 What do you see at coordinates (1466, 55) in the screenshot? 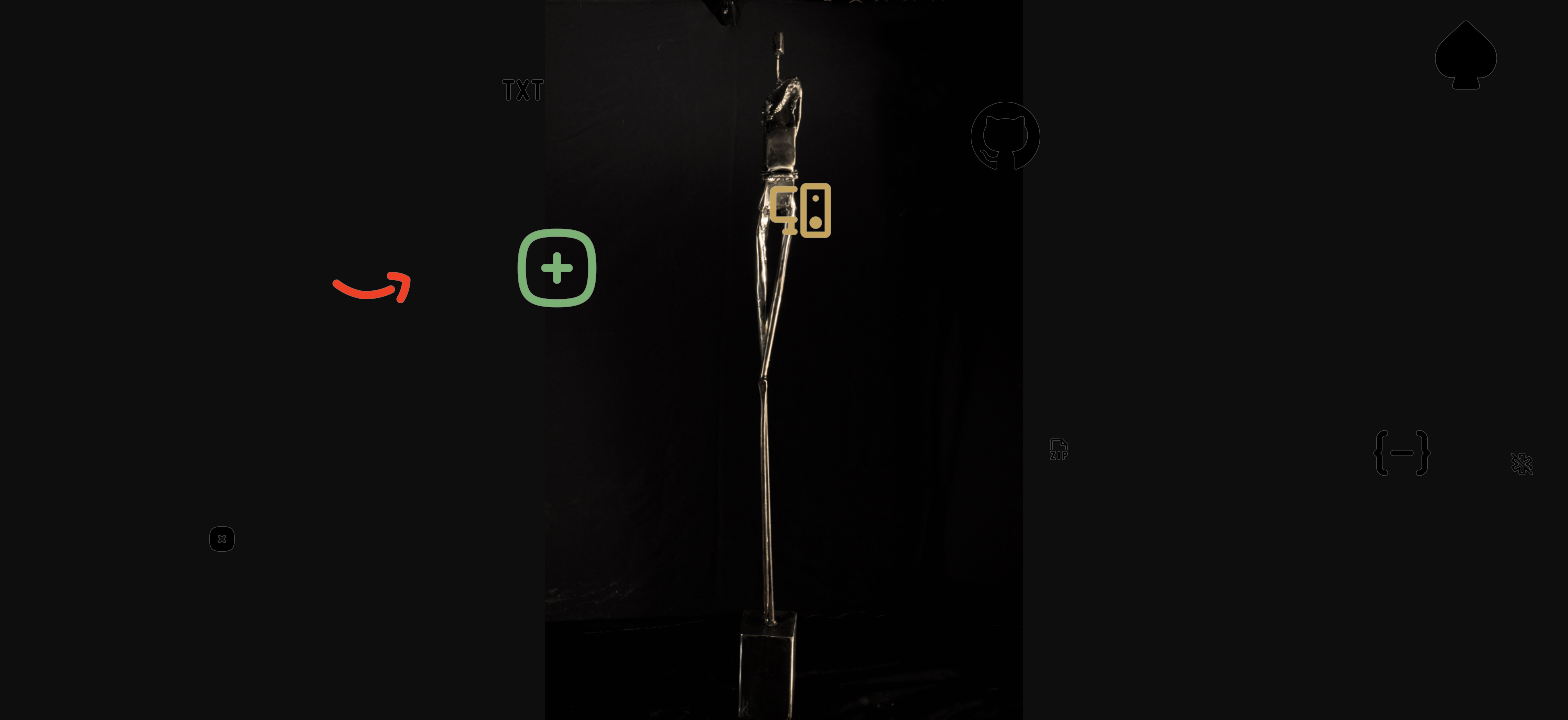
I see `spade suit symbol for card games` at bounding box center [1466, 55].